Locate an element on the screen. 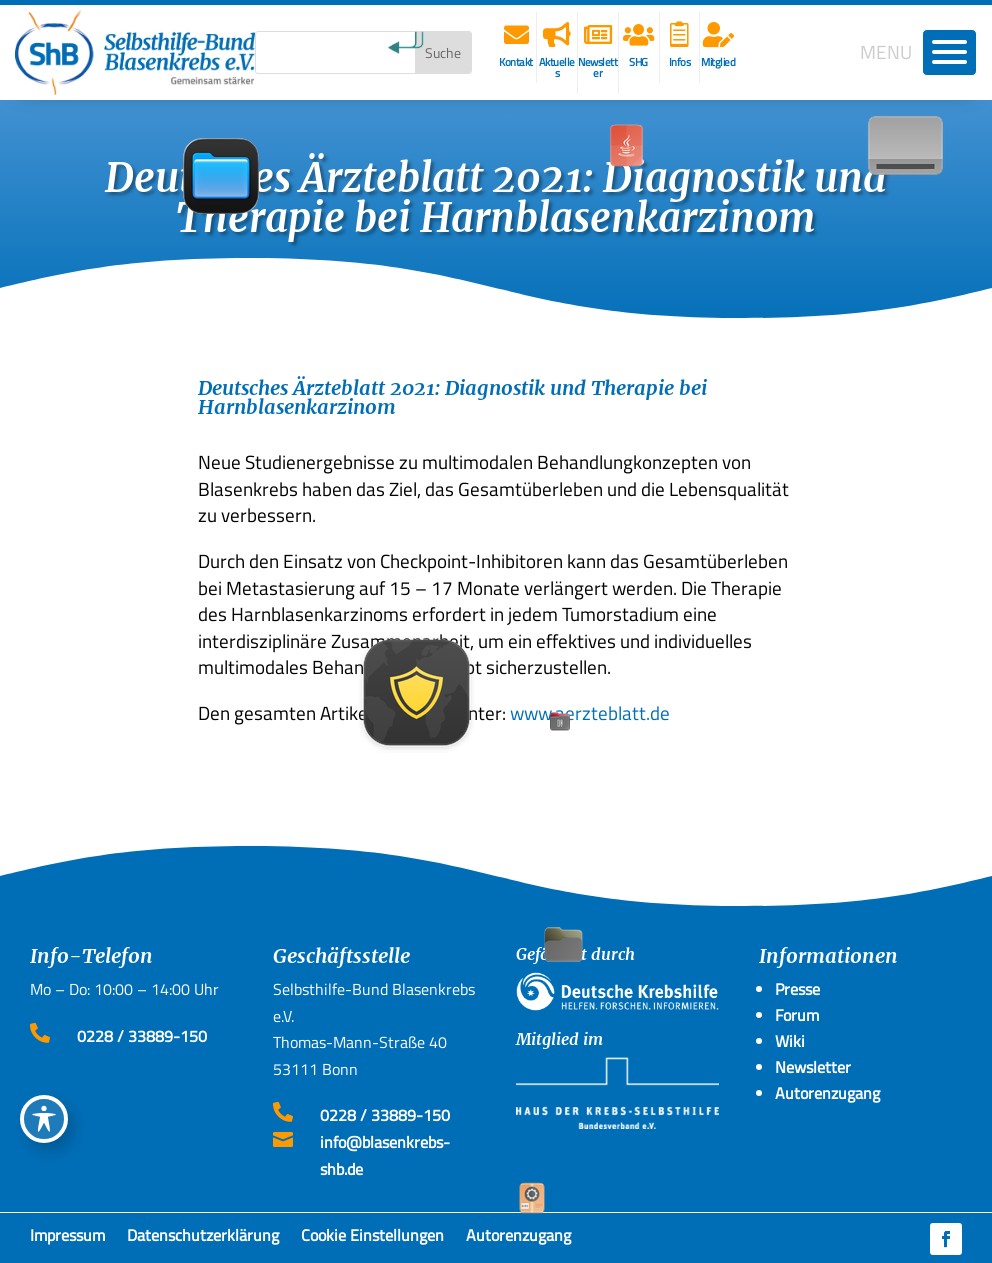 Image resolution: width=992 pixels, height=1263 pixels. open vpn settings and preferences is located at coordinates (416, 694).